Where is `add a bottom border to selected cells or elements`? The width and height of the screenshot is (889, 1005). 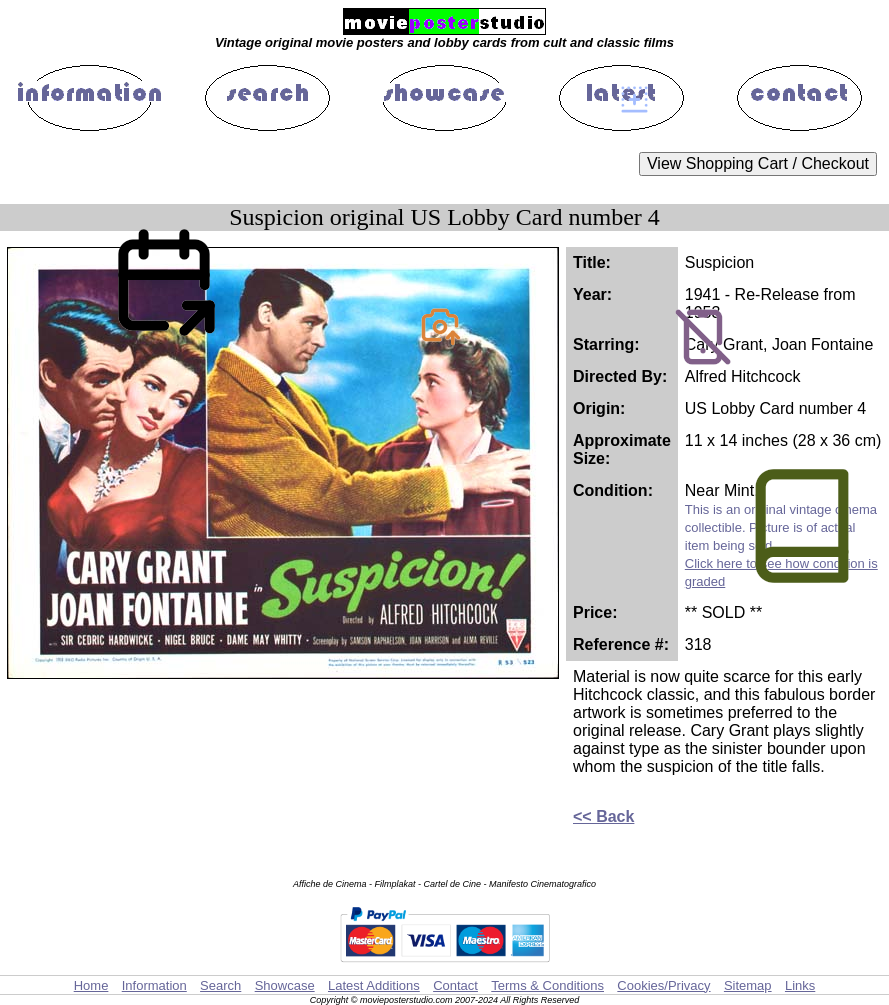 add a bottom border to selected cells or elements is located at coordinates (634, 99).